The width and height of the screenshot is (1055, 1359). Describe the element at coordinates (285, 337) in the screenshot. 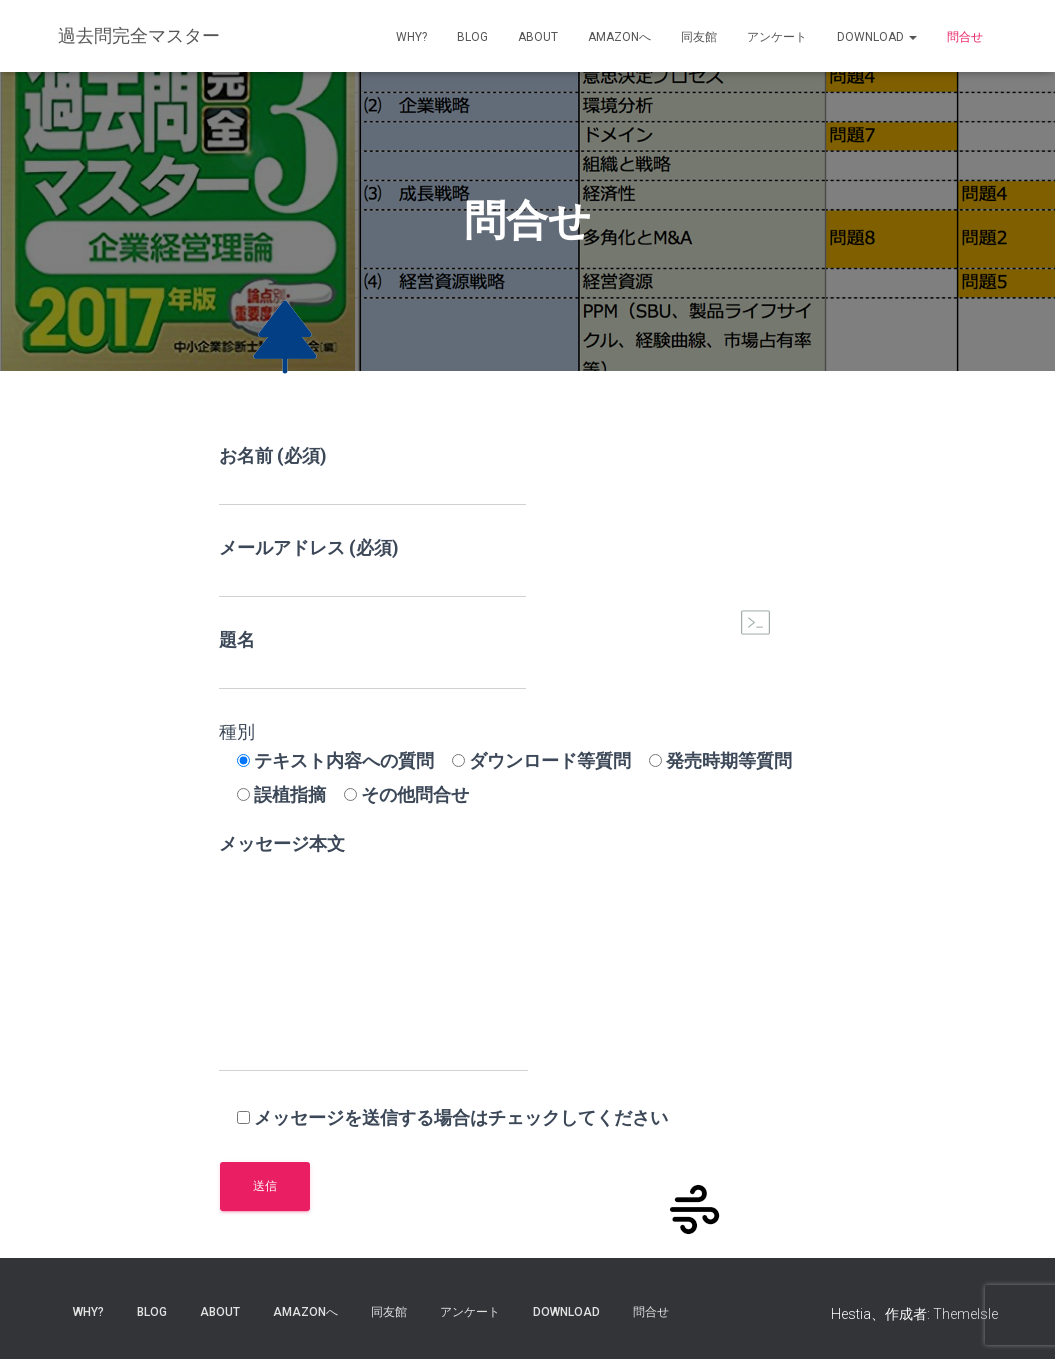

I see `indicates a park or nature area on a map` at that location.